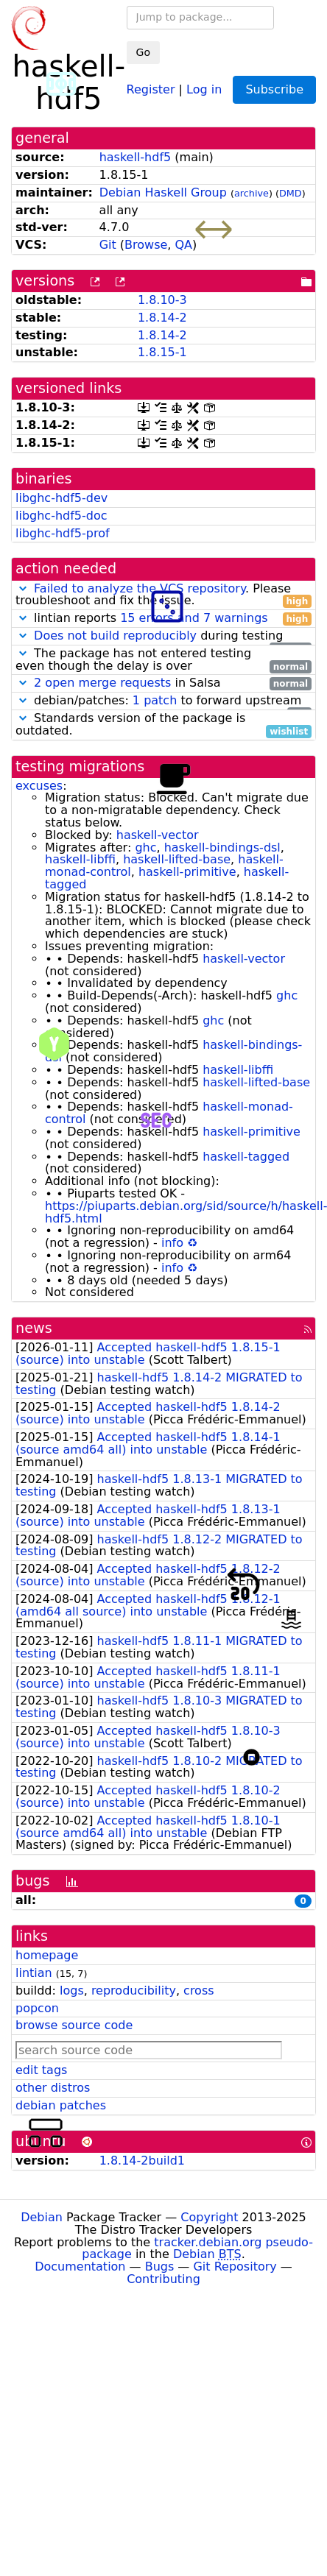  What do you see at coordinates (242, 1585) in the screenshot?
I see `skip backward 20 seconds` at bounding box center [242, 1585].